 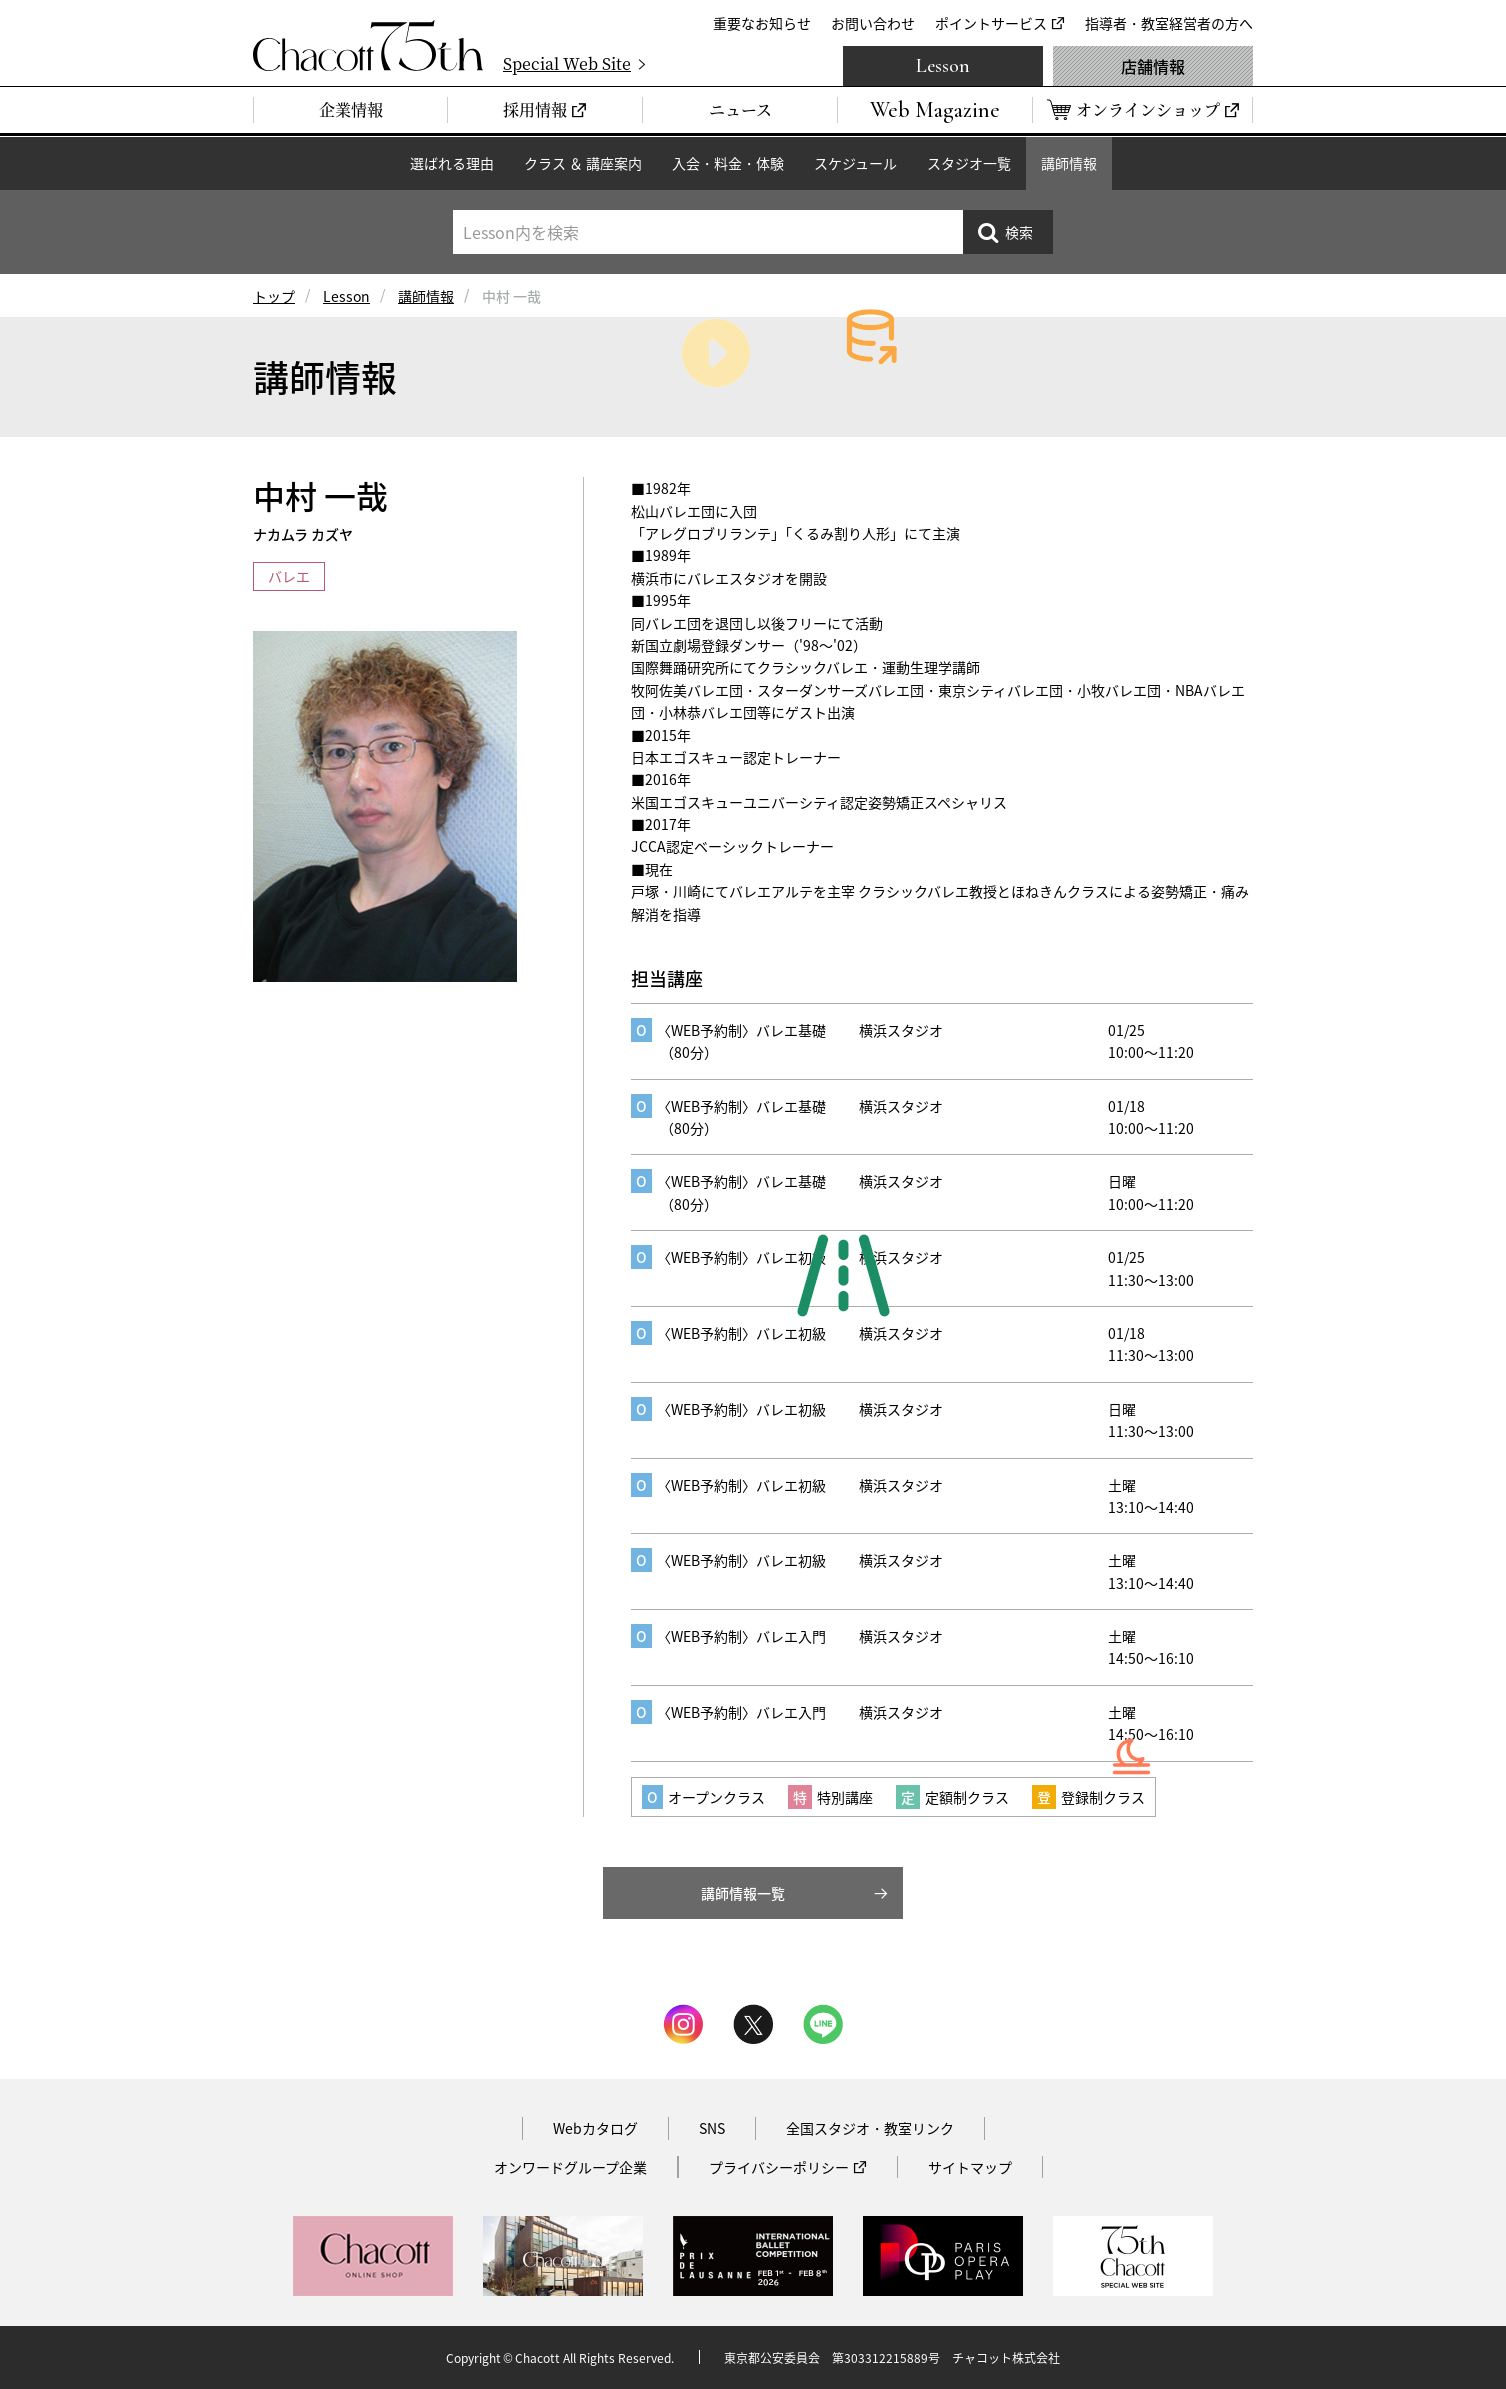 I want to click on indicates hazy or foggy nighttime weather conditions, so click(x=1131, y=1757).